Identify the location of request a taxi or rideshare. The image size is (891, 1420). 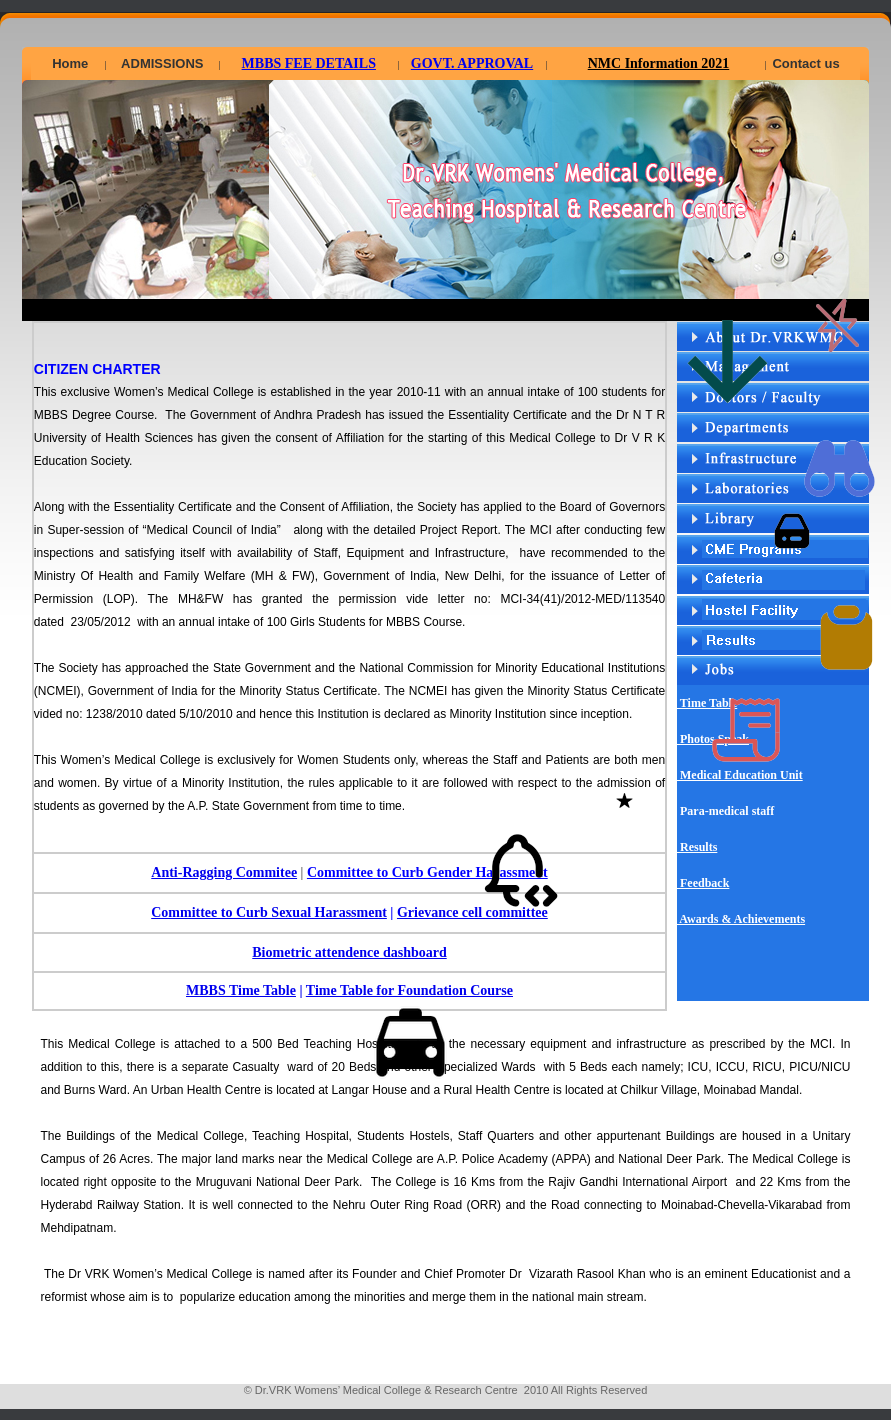
(410, 1042).